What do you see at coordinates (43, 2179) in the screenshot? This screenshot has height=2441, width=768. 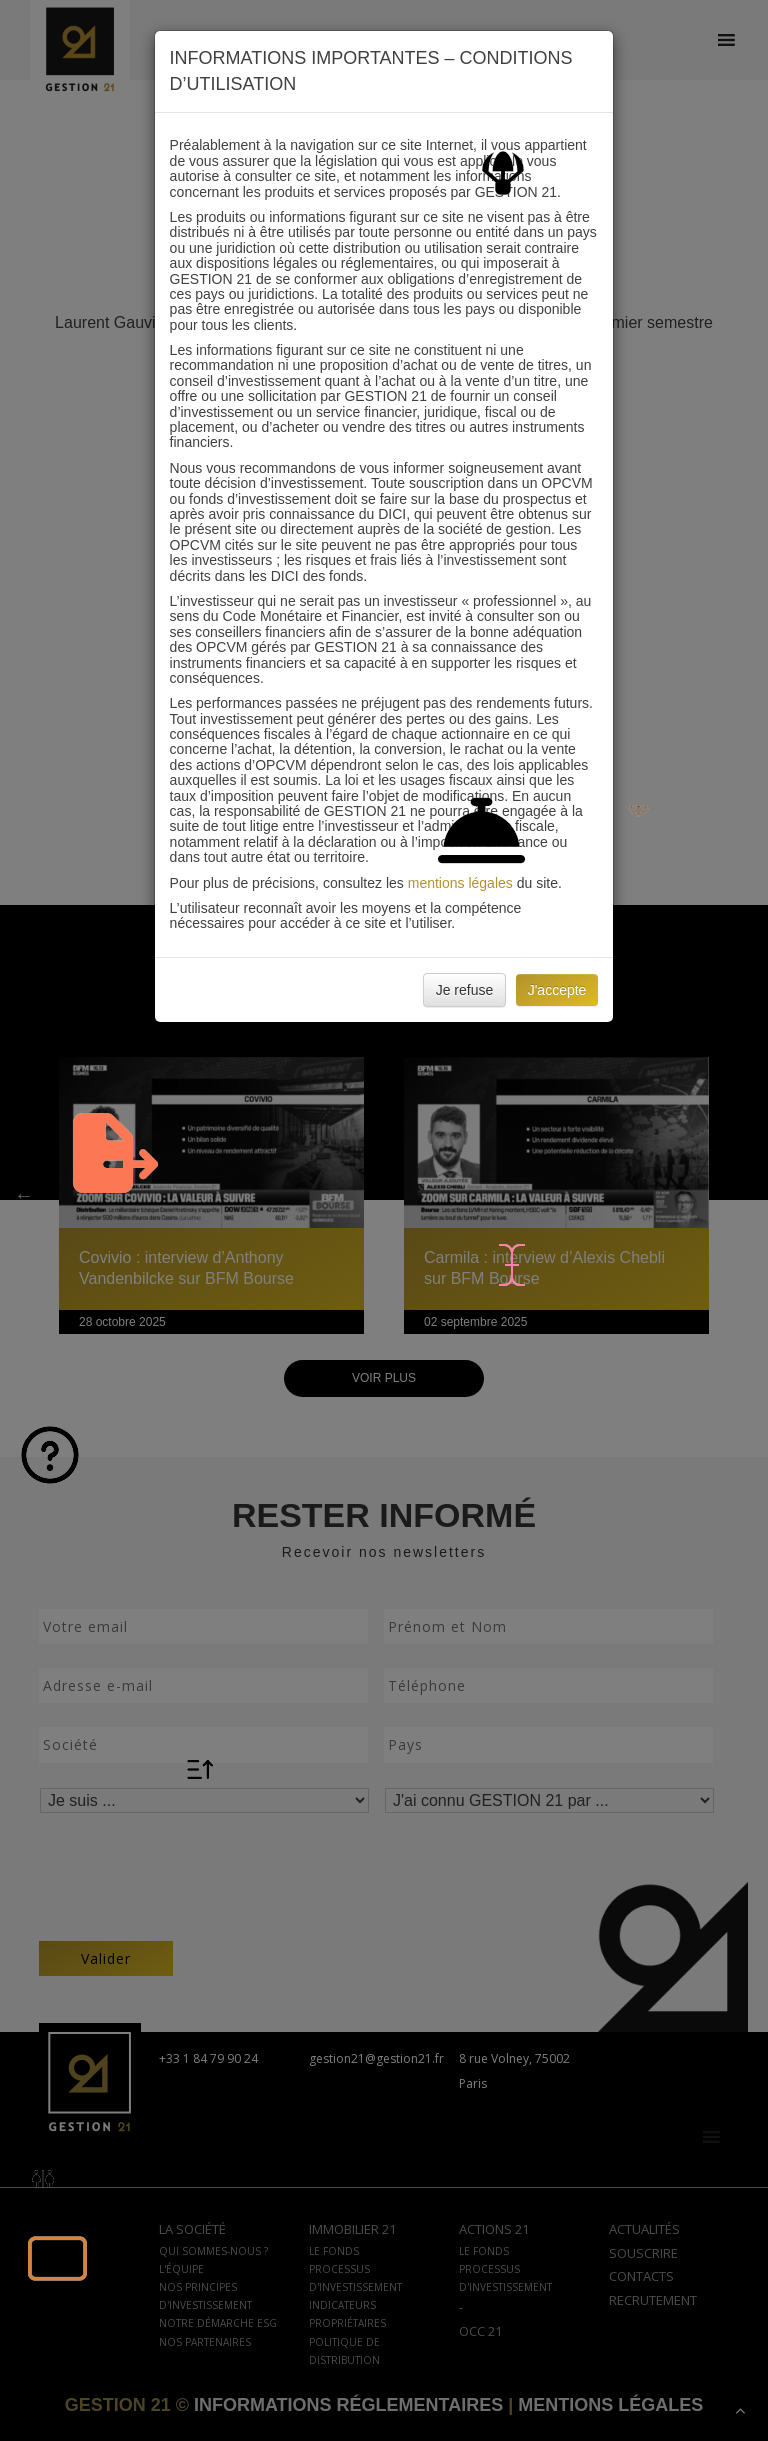 I see `locate nearby restrooms` at bounding box center [43, 2179].